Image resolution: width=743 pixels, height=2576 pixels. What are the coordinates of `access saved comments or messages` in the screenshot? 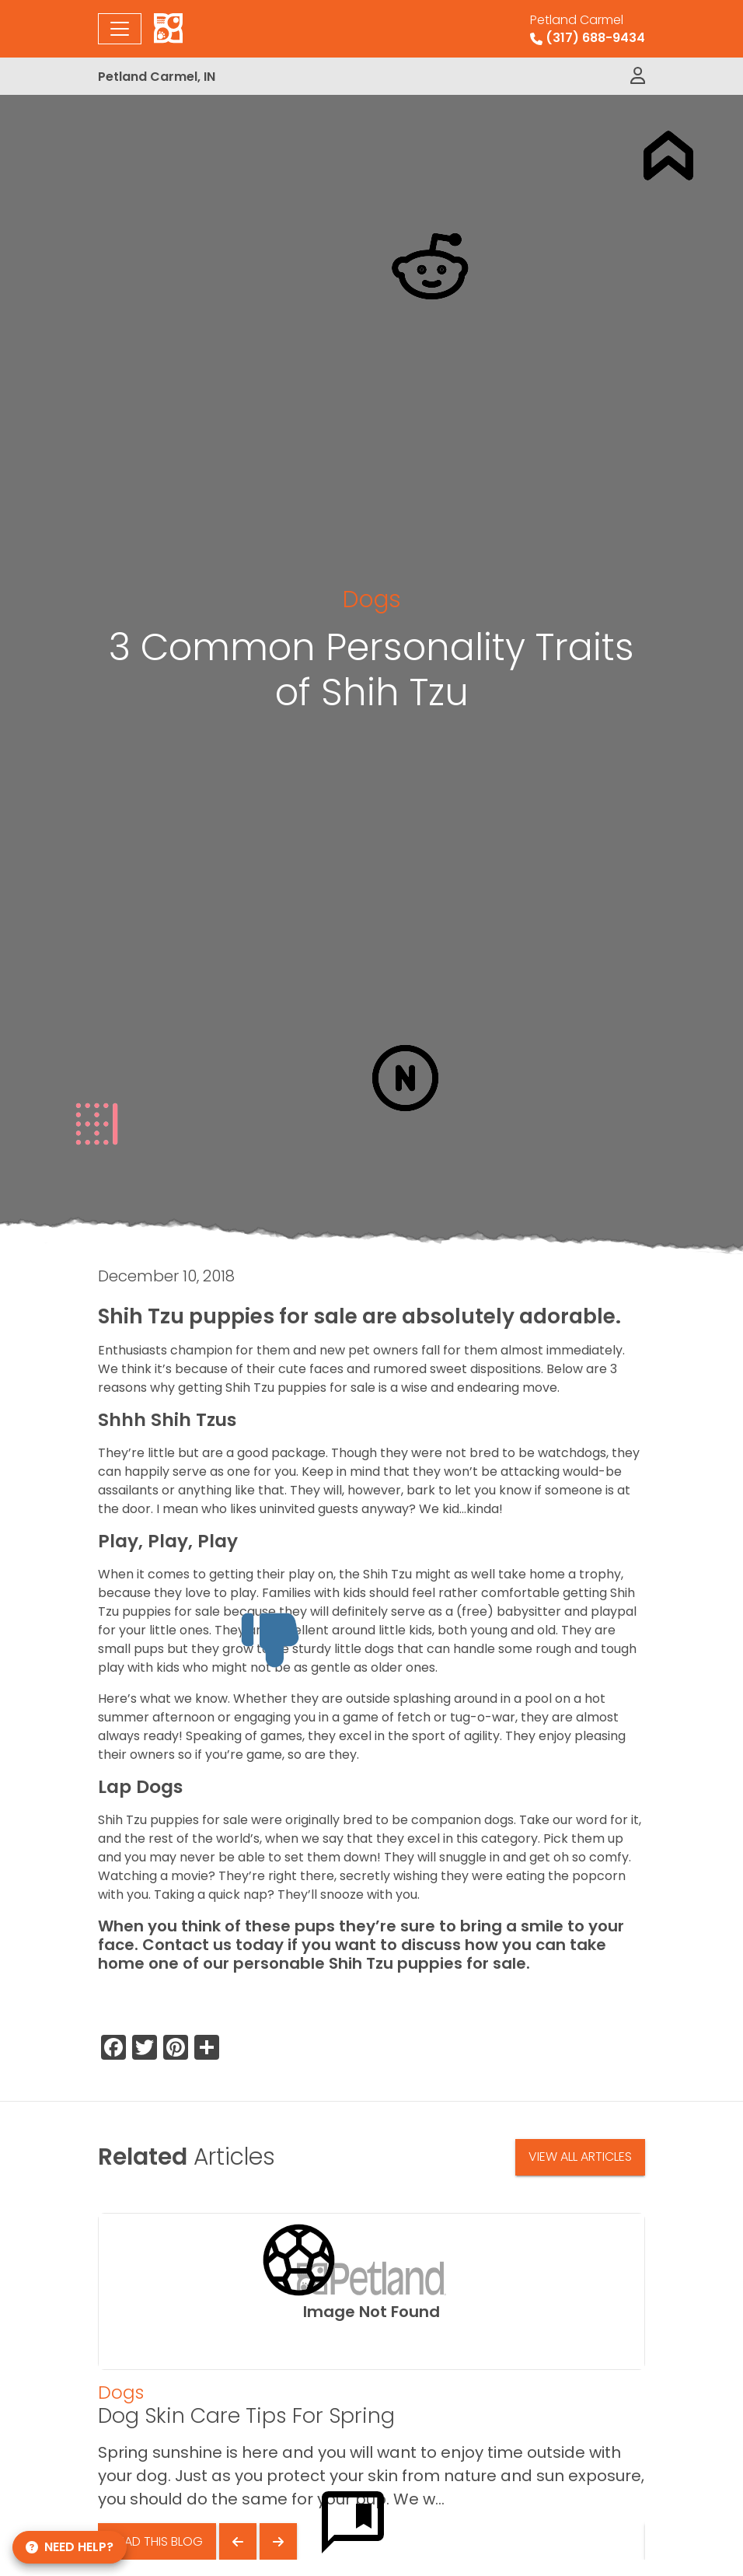 It's located at (353, 2522).